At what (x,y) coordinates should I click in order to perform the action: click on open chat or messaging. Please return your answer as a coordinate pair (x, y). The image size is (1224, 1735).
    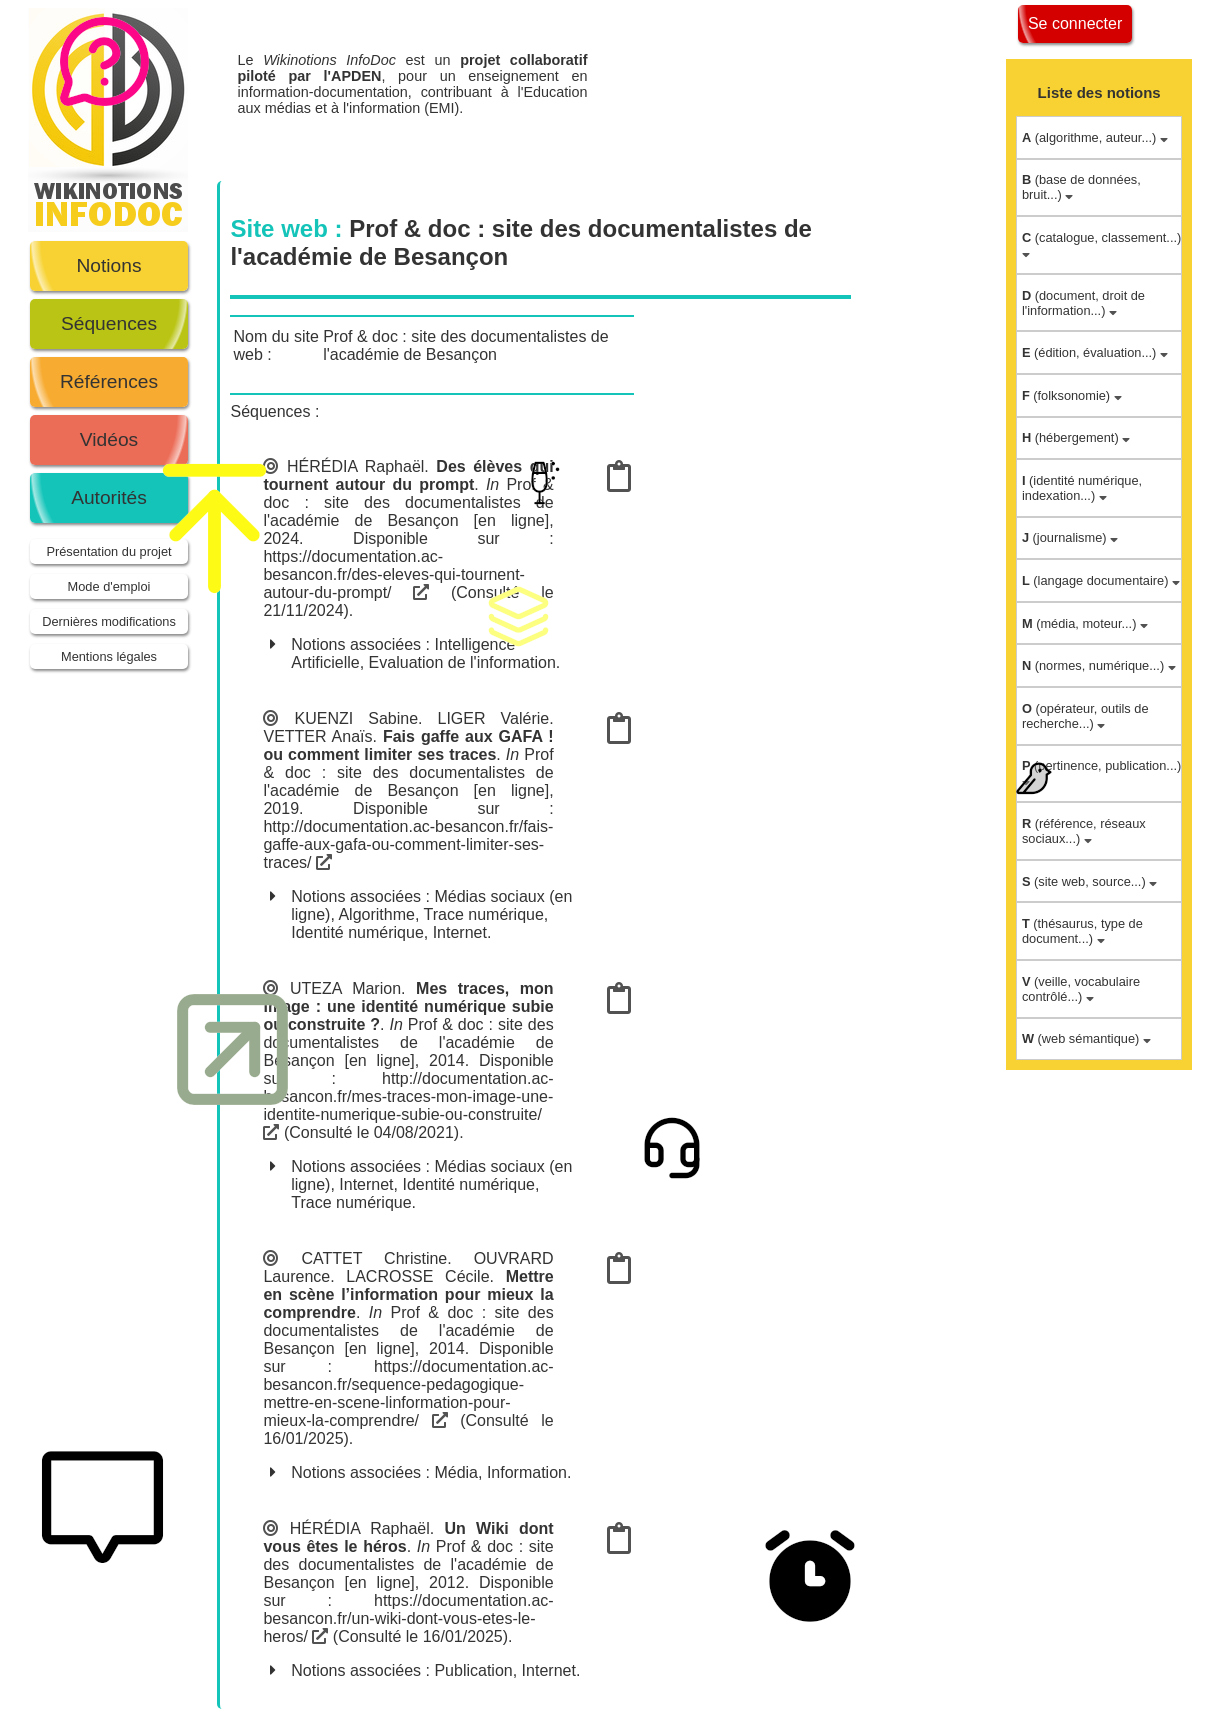
    Looking at the image, I should click on (102, 1502).